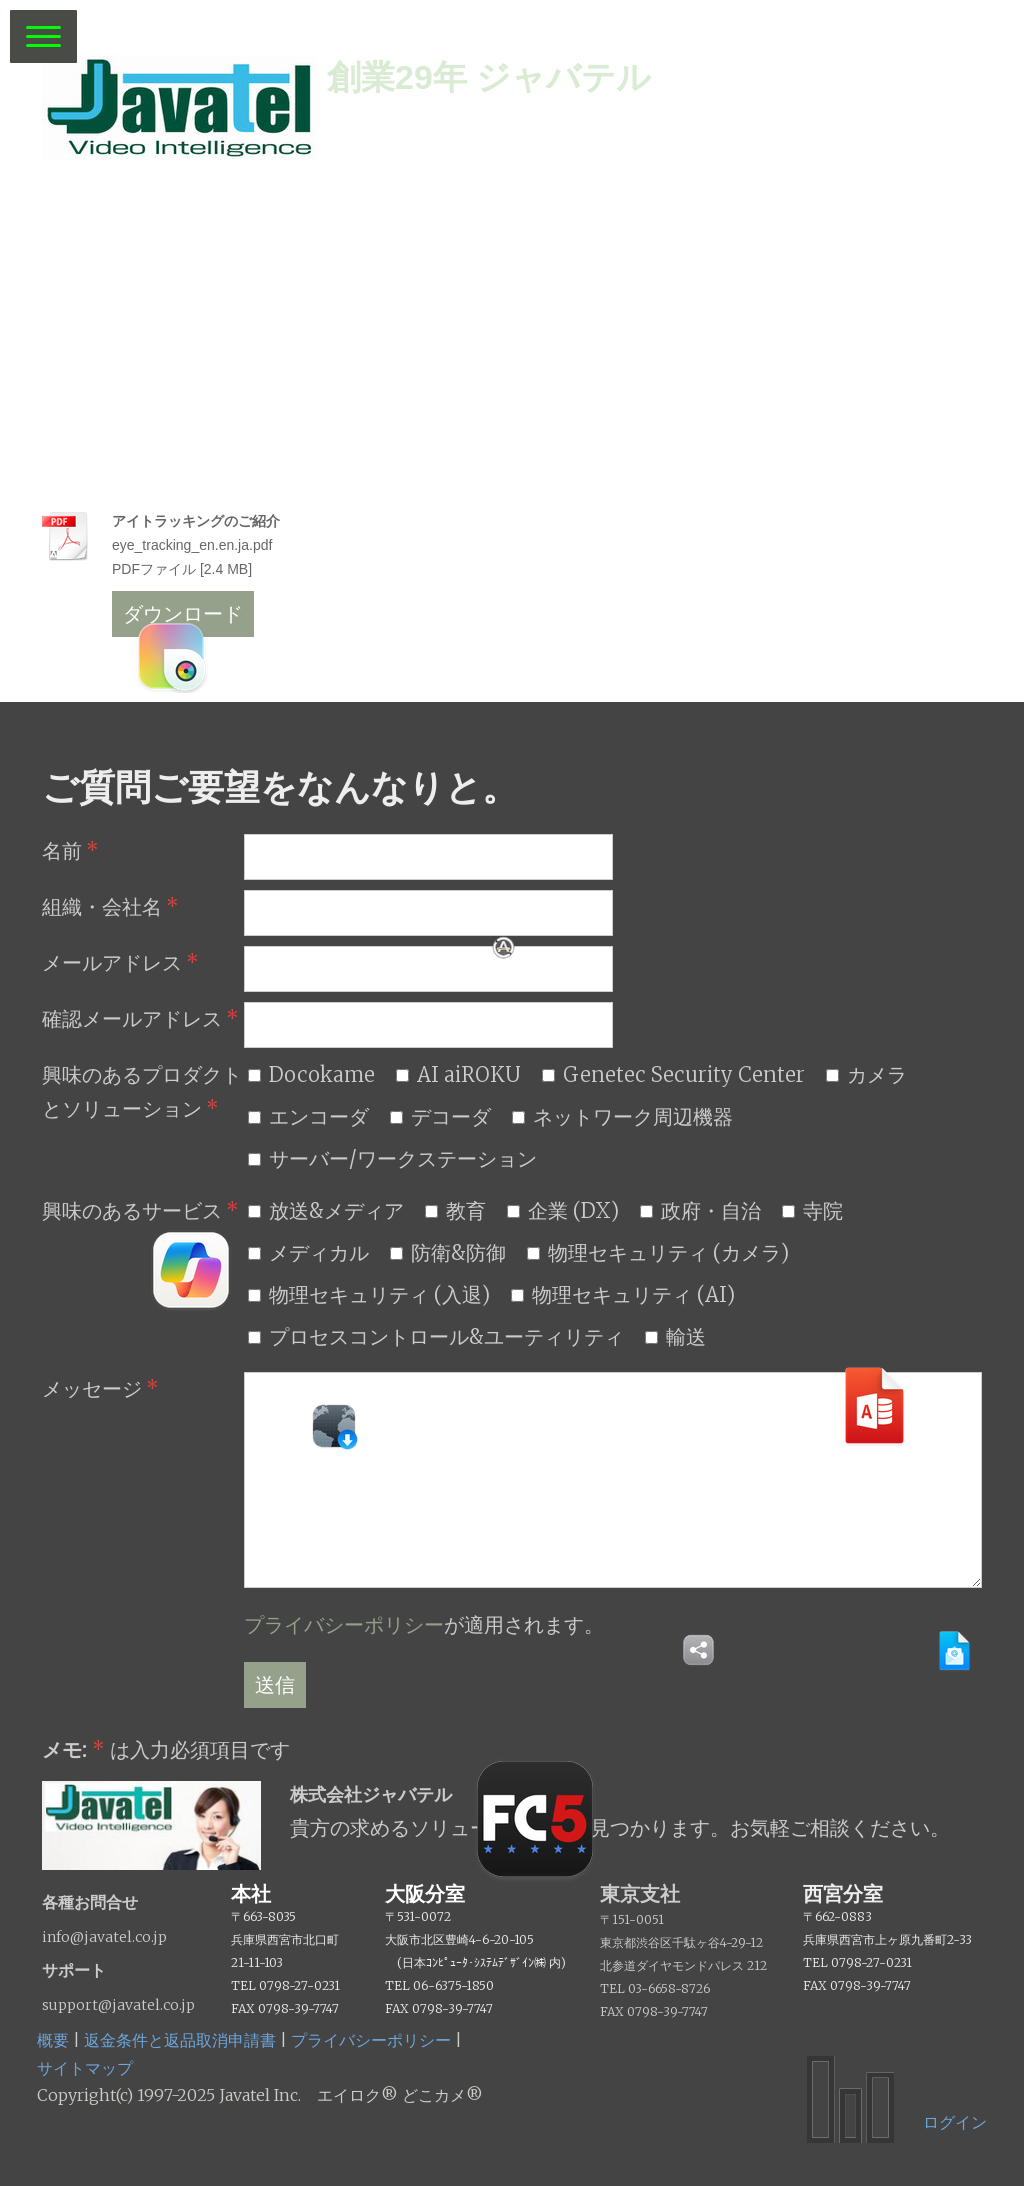 This screenshot has height=2186, width=1024. Describe the element at coordinates (850, 2099) in the screenshot. I see `view statistics or analytics` at that location.